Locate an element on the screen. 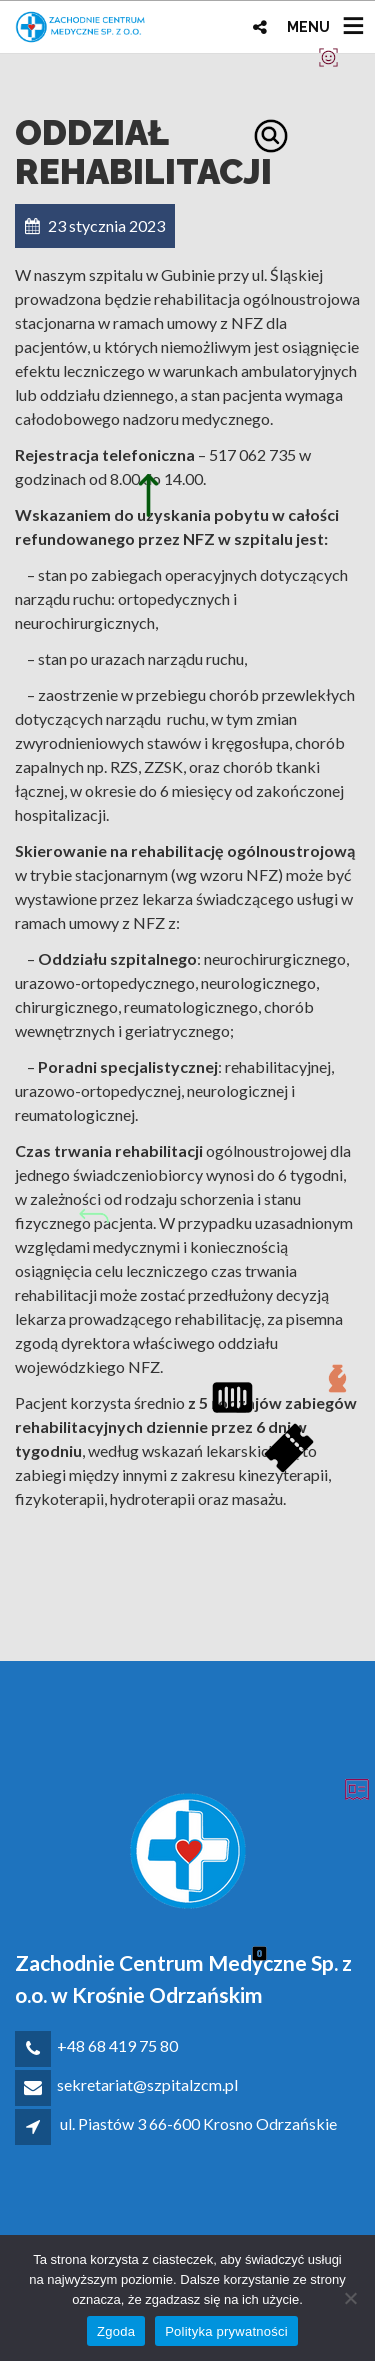  tap to search is located at coordinates (271, 136).